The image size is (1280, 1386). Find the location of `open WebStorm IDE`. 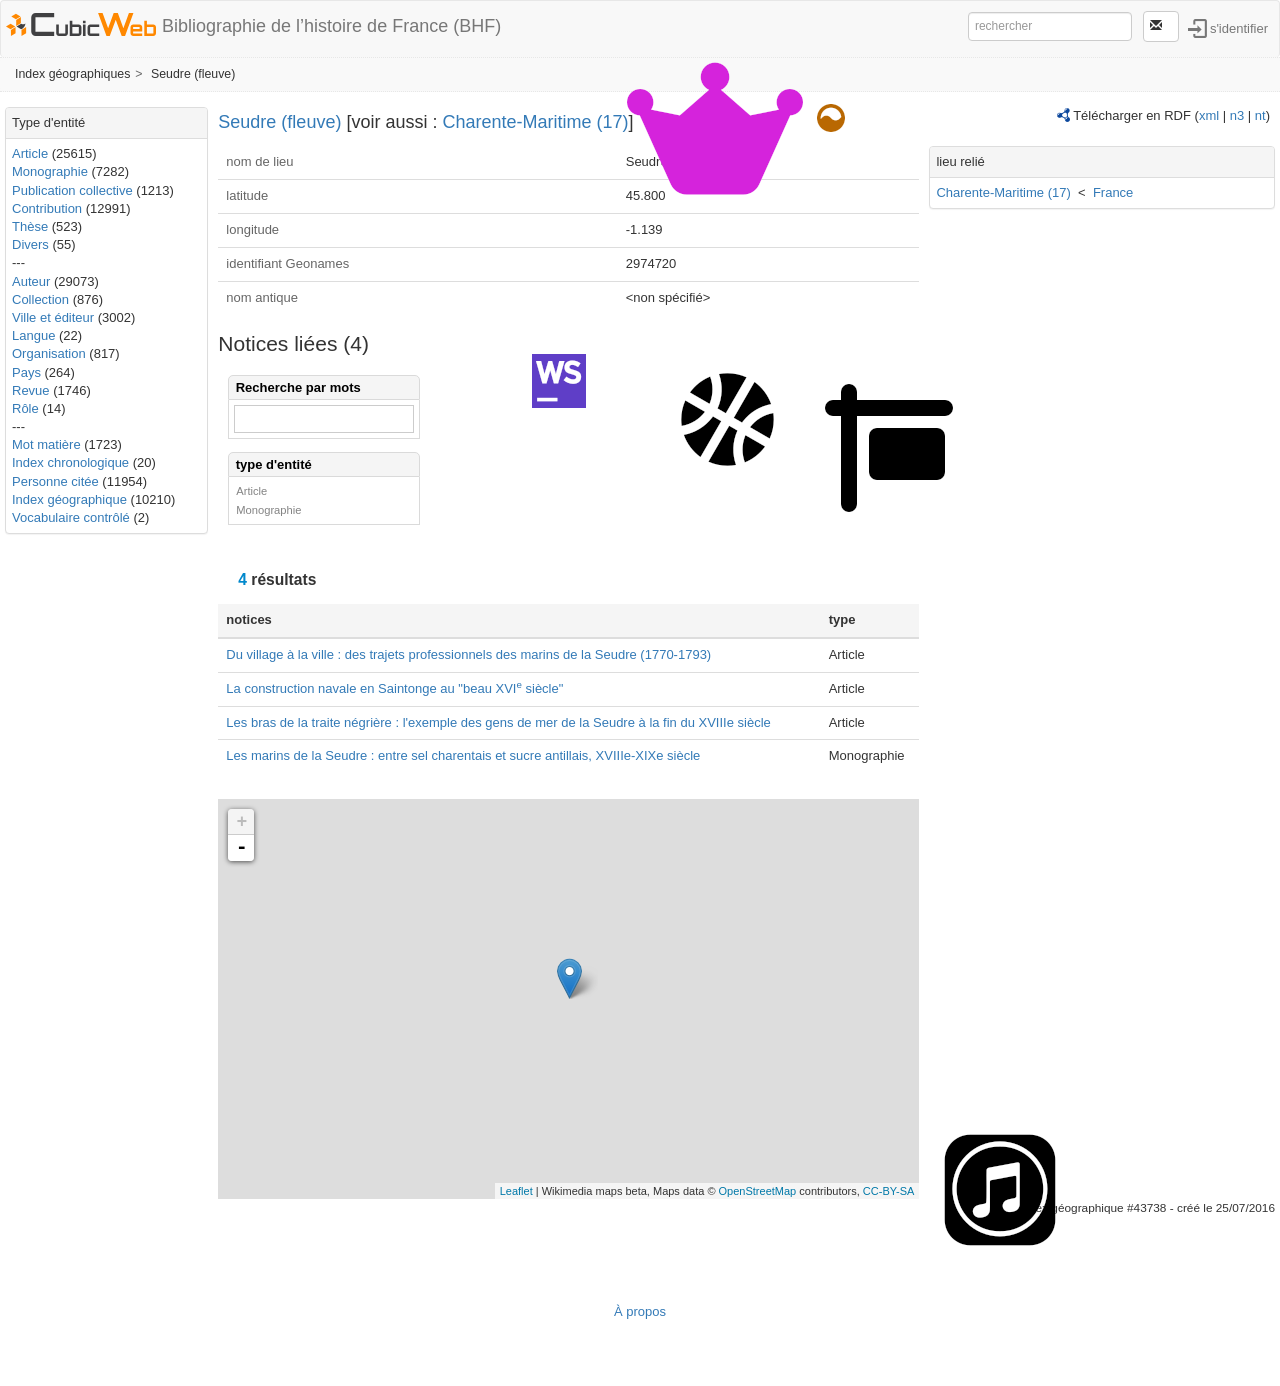

open WebStorm IDE is located at coordinates (559, 381).